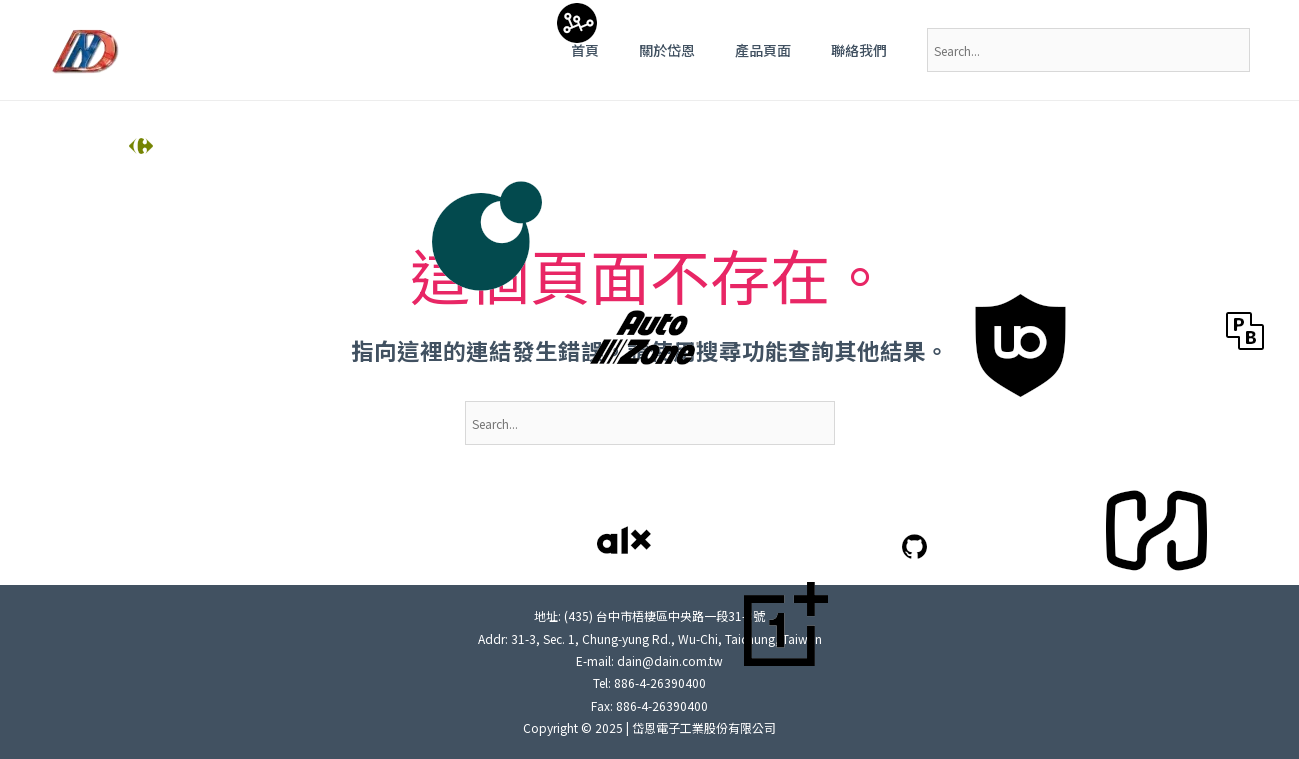 This screenshot has width=1299, height=759. Describe the element at coordinates (1245, 331) in the screenshot. I see `pocketbase logo - open-source backend service` at that location.